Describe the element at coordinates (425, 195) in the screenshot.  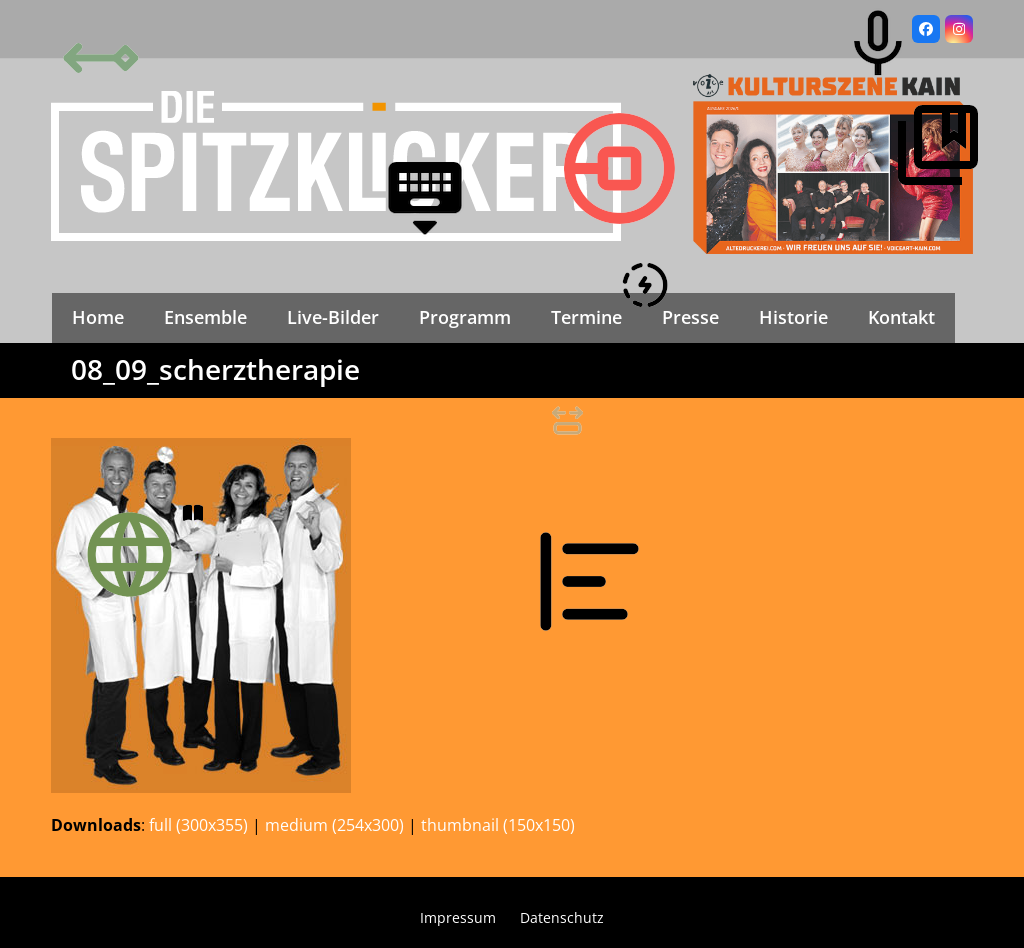
I see `hide the on-screen keyboard` at that location.